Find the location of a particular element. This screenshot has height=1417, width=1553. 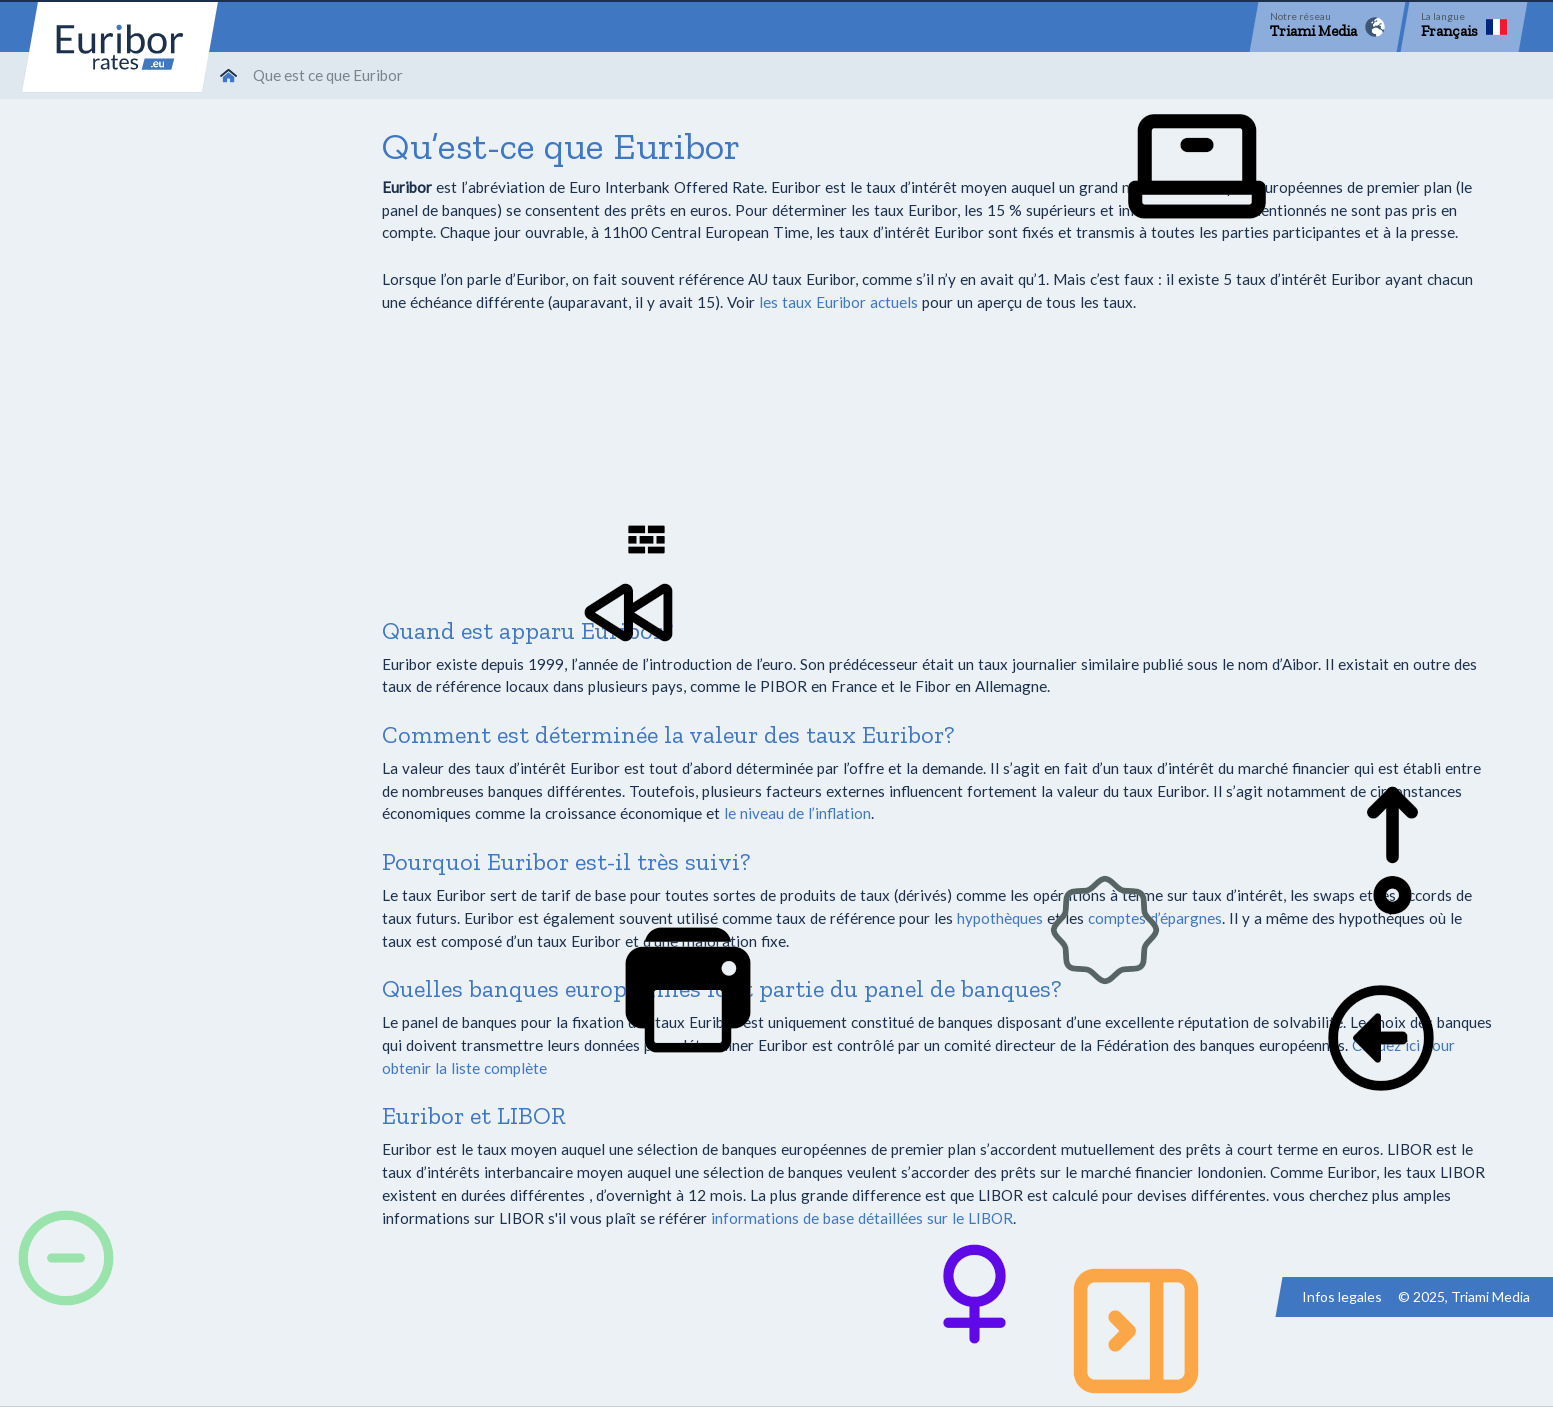

collapse the right sidebar panel is located at coordinates (1136, 1331).